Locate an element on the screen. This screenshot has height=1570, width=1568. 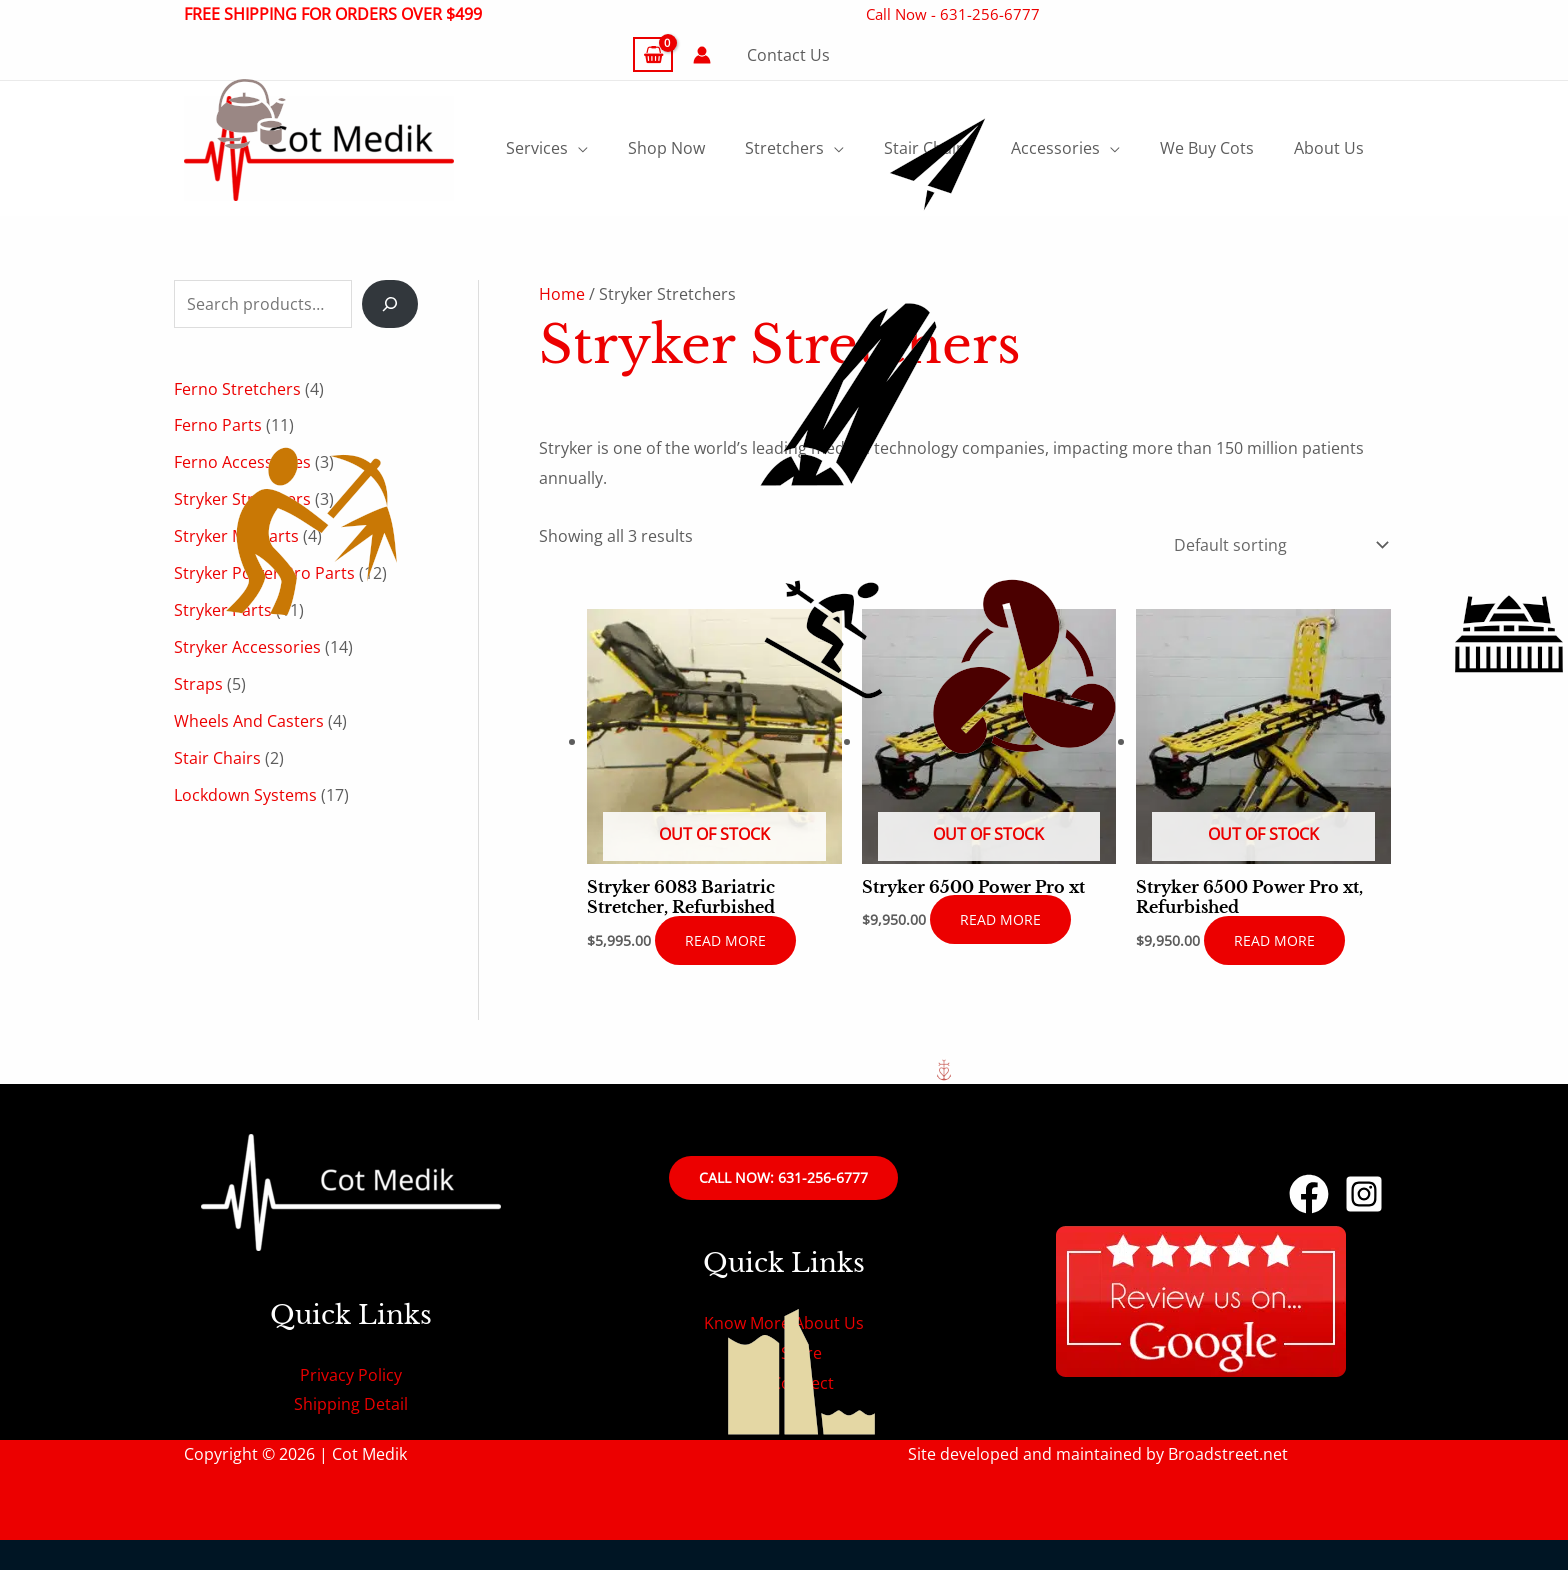
view viking longhouse building is located at coordinates (1509, 626).